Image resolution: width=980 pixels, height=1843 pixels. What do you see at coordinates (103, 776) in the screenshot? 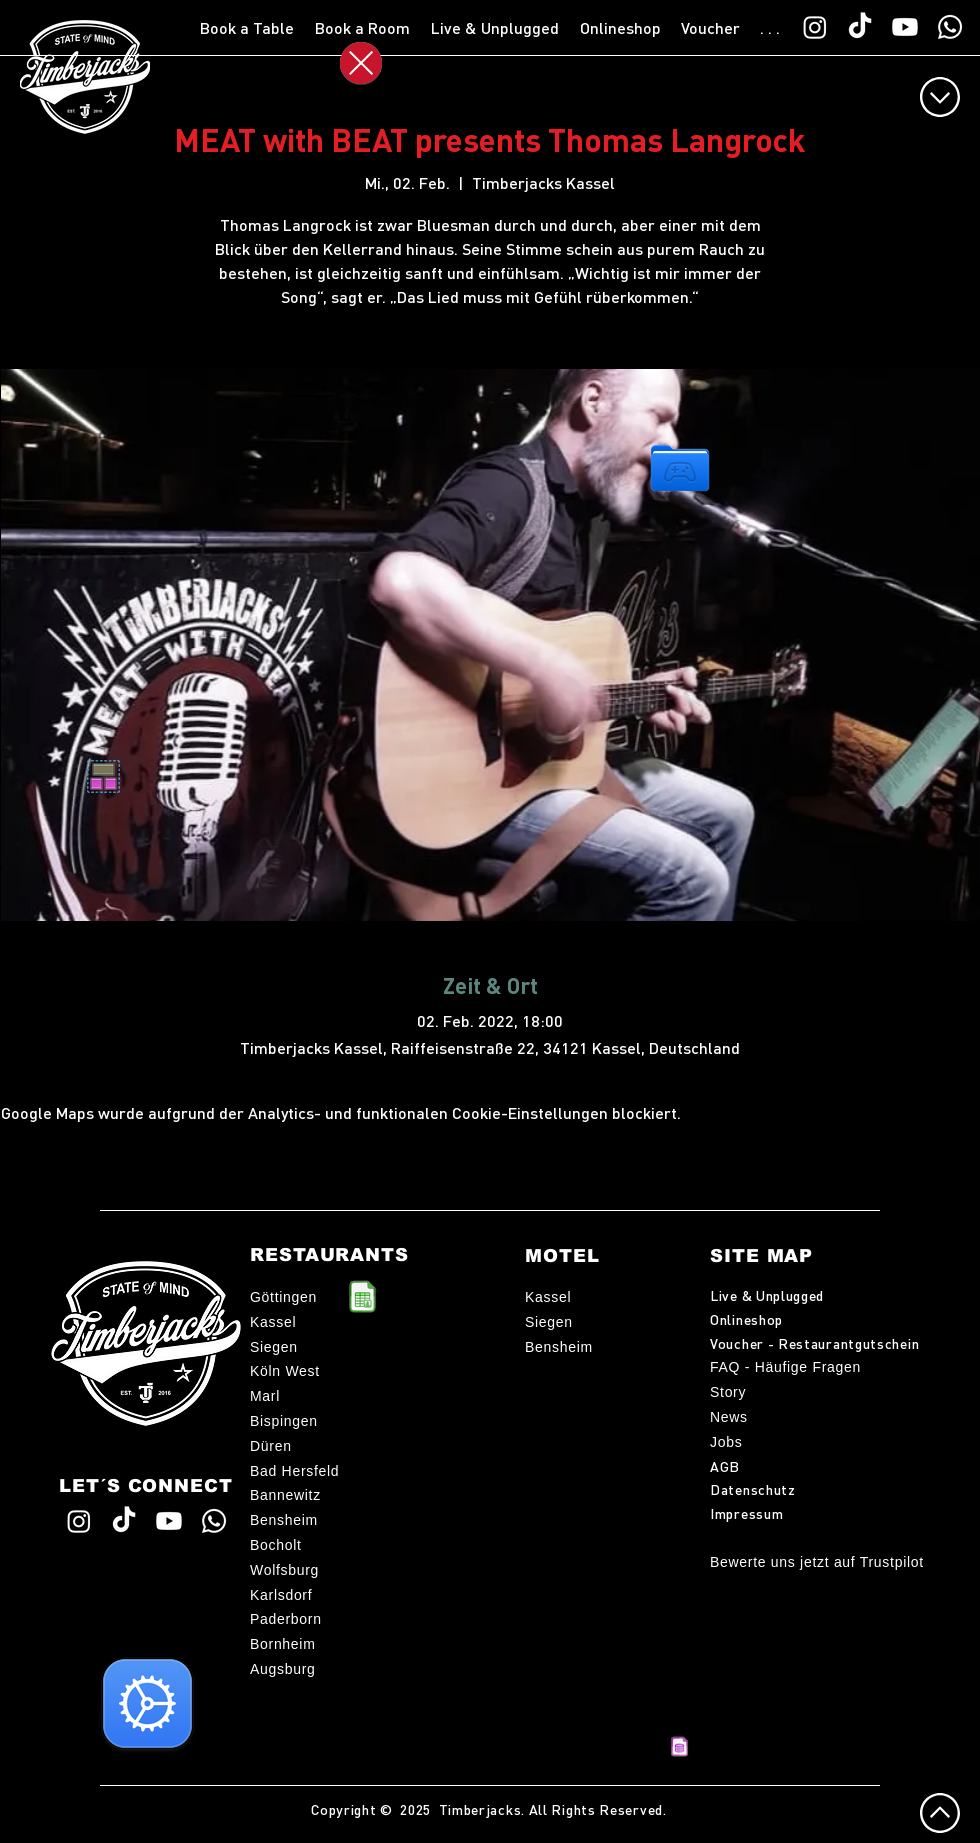
I see `select all items in the current view` at bounding box center [103, 776].